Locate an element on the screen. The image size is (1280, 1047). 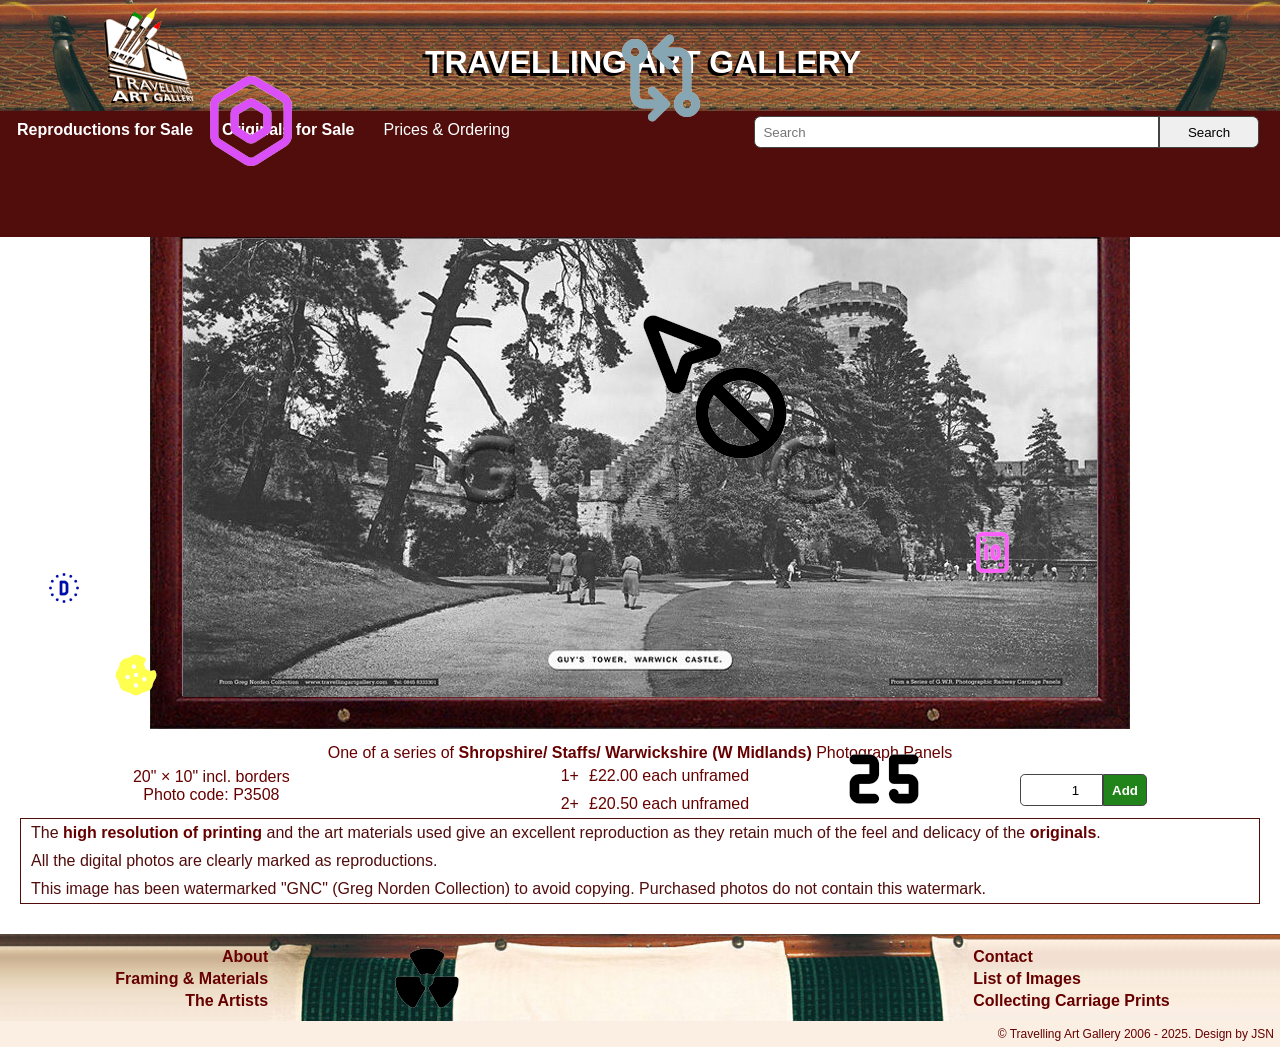
indicates 25 items or notifications is located at coordinates (884, 779).